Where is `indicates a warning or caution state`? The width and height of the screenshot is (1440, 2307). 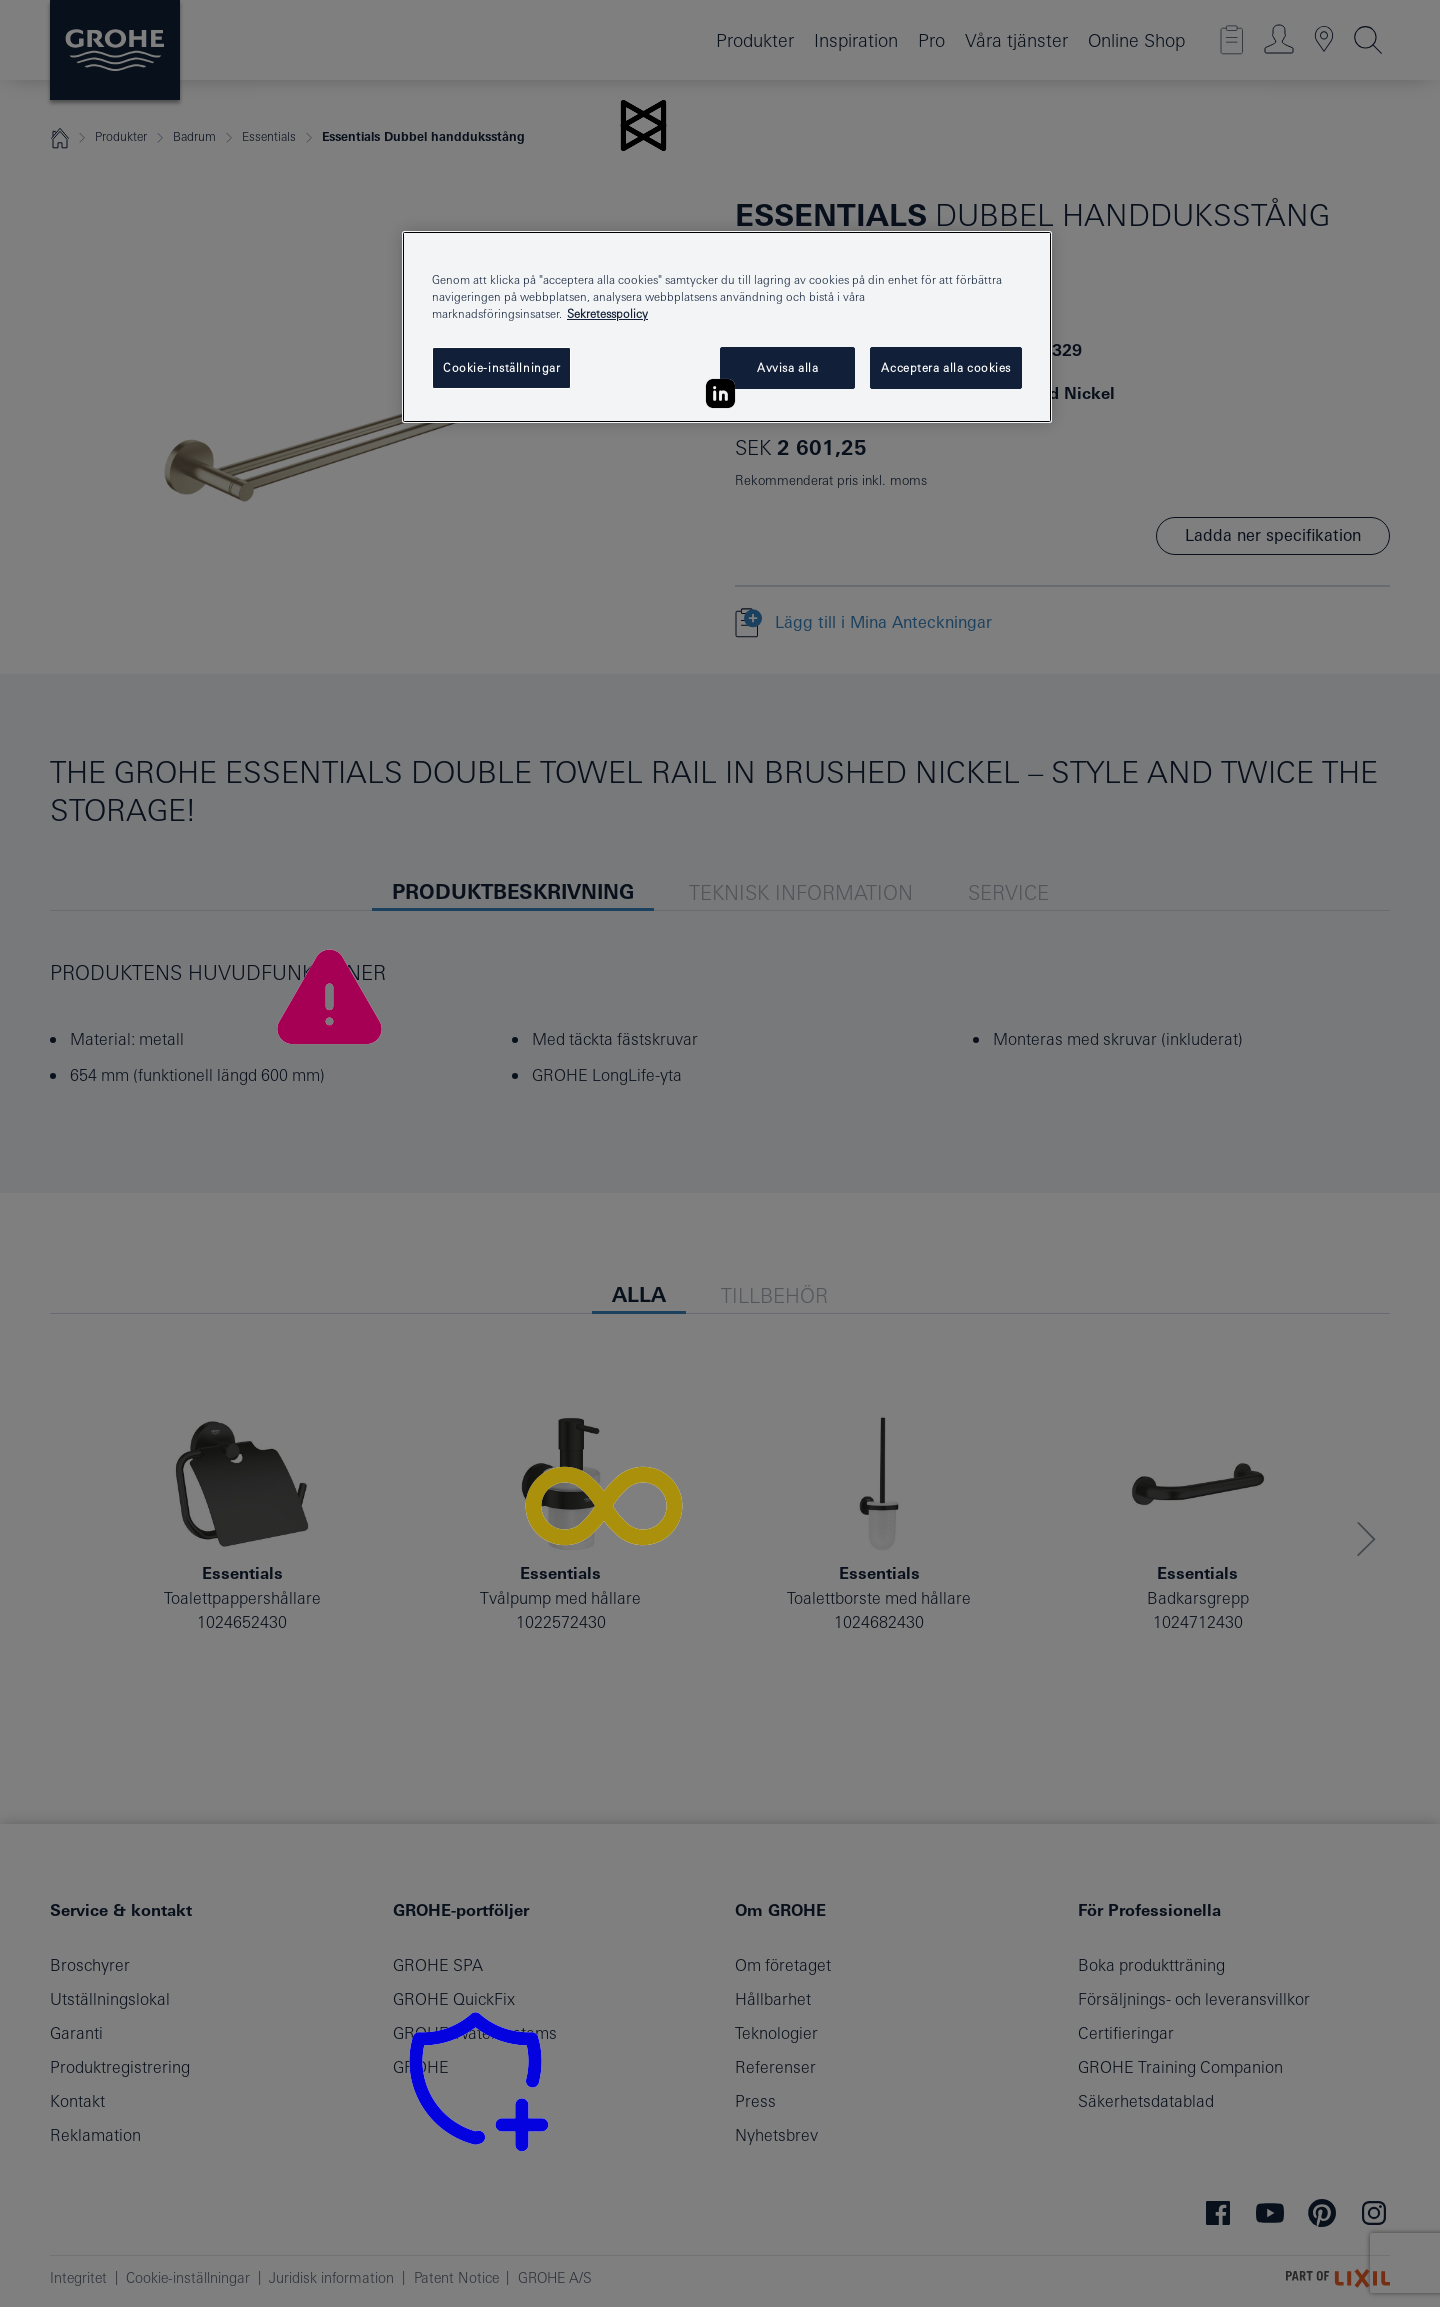 indicates a warning or caution state is located at coordinates (329, 1002).